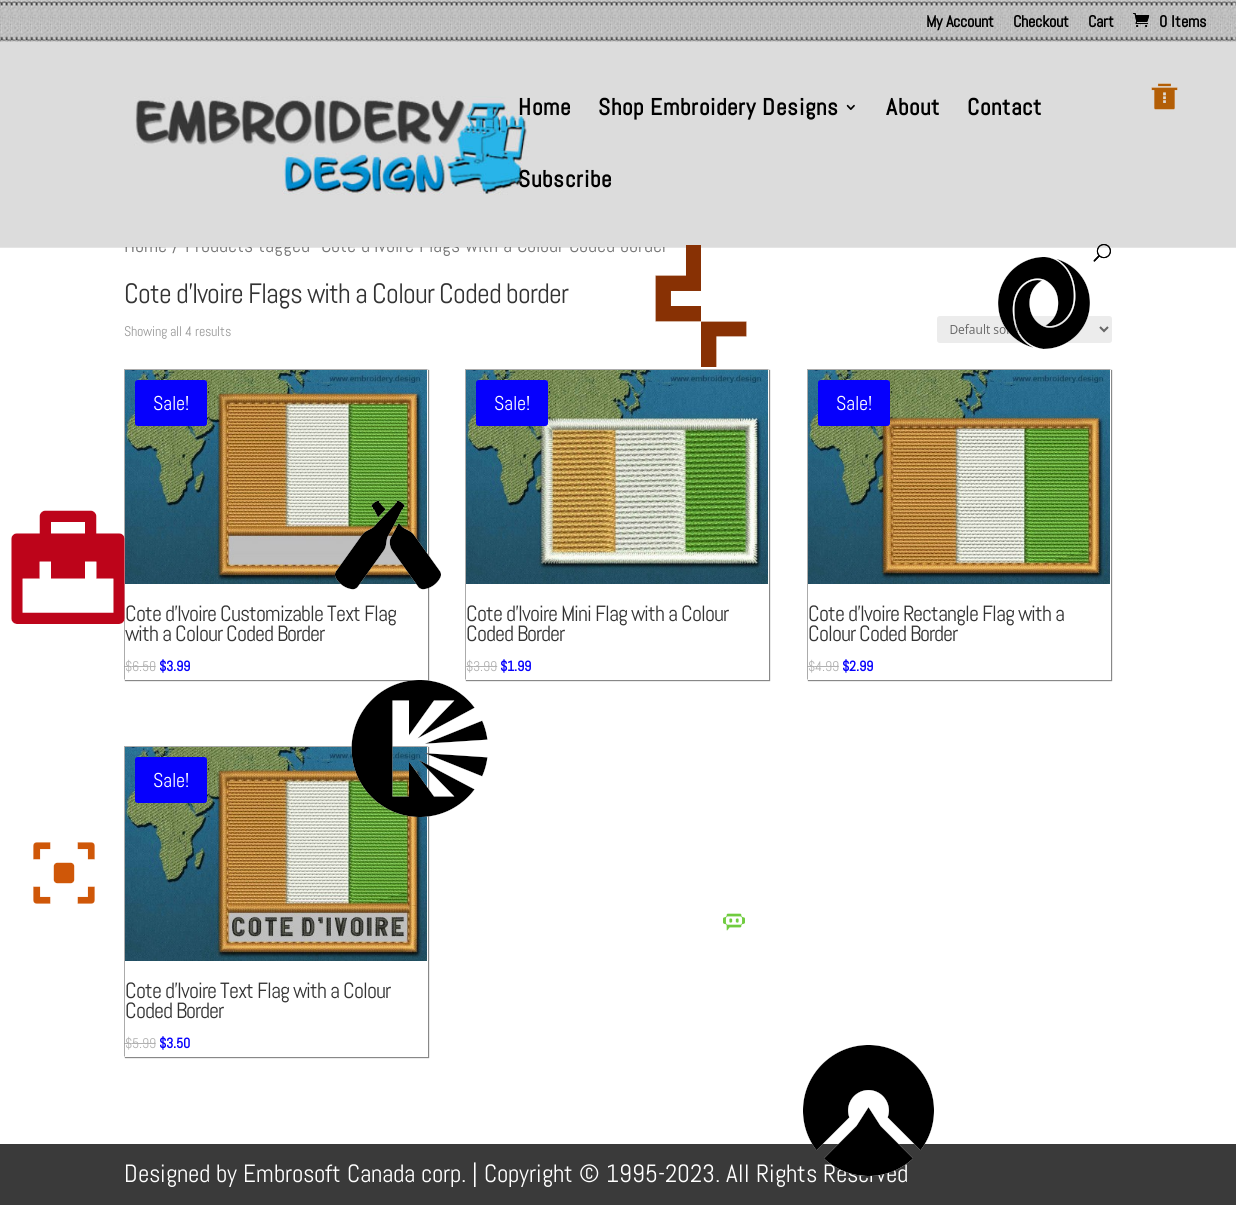 The image size is (1236, 1205). What do you see at coordinates (388, 545) in the screenshot?
I see `open the Untappd app` at bounding box center [388, 545].